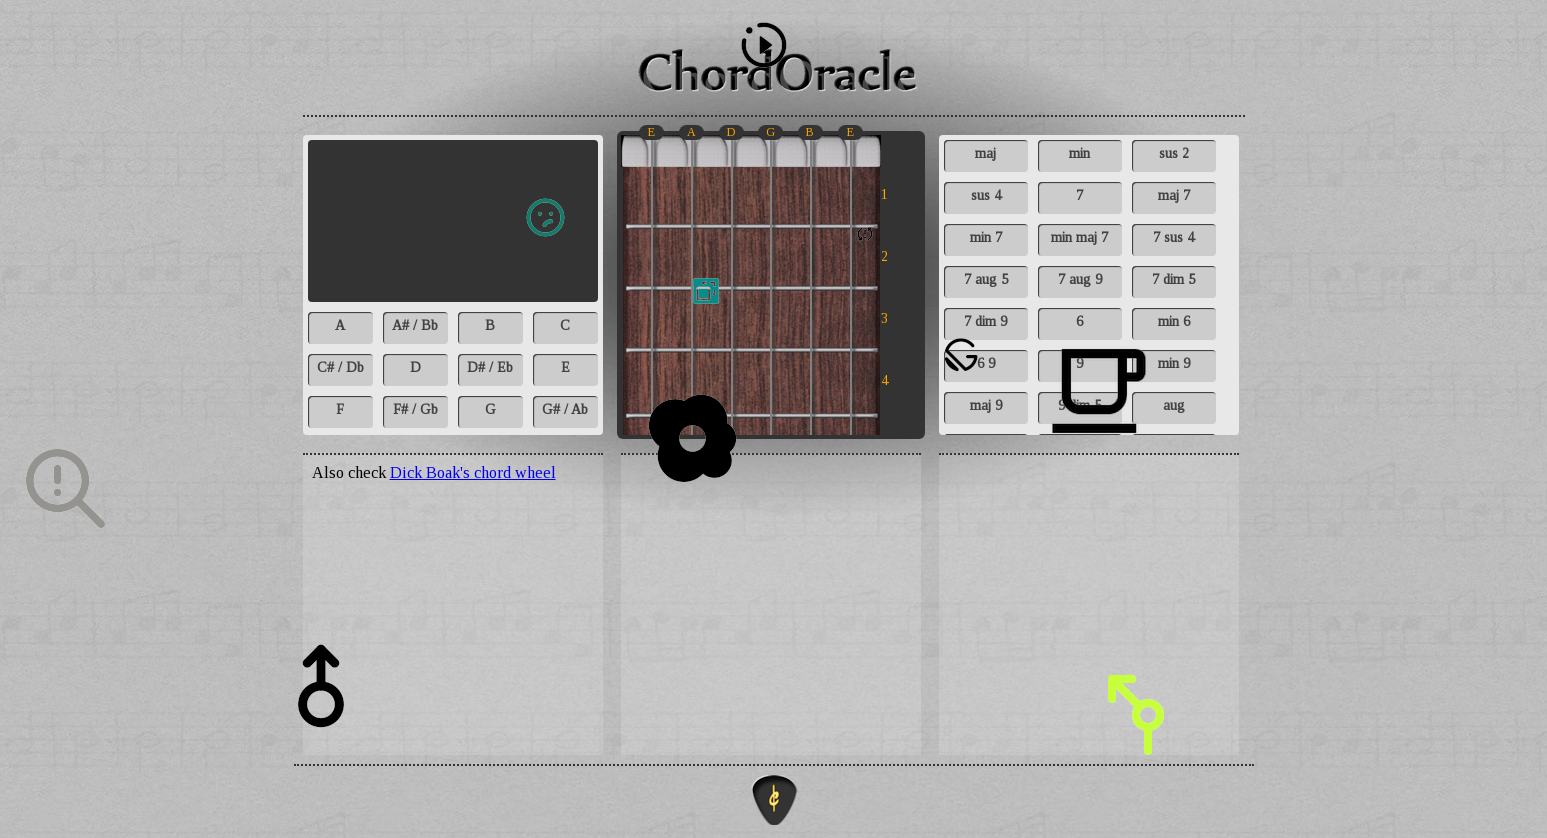 The width and height of the screenshot is (1547, 838). I want to click on find nearby coffee shops or cafes, so click(1099, 391).